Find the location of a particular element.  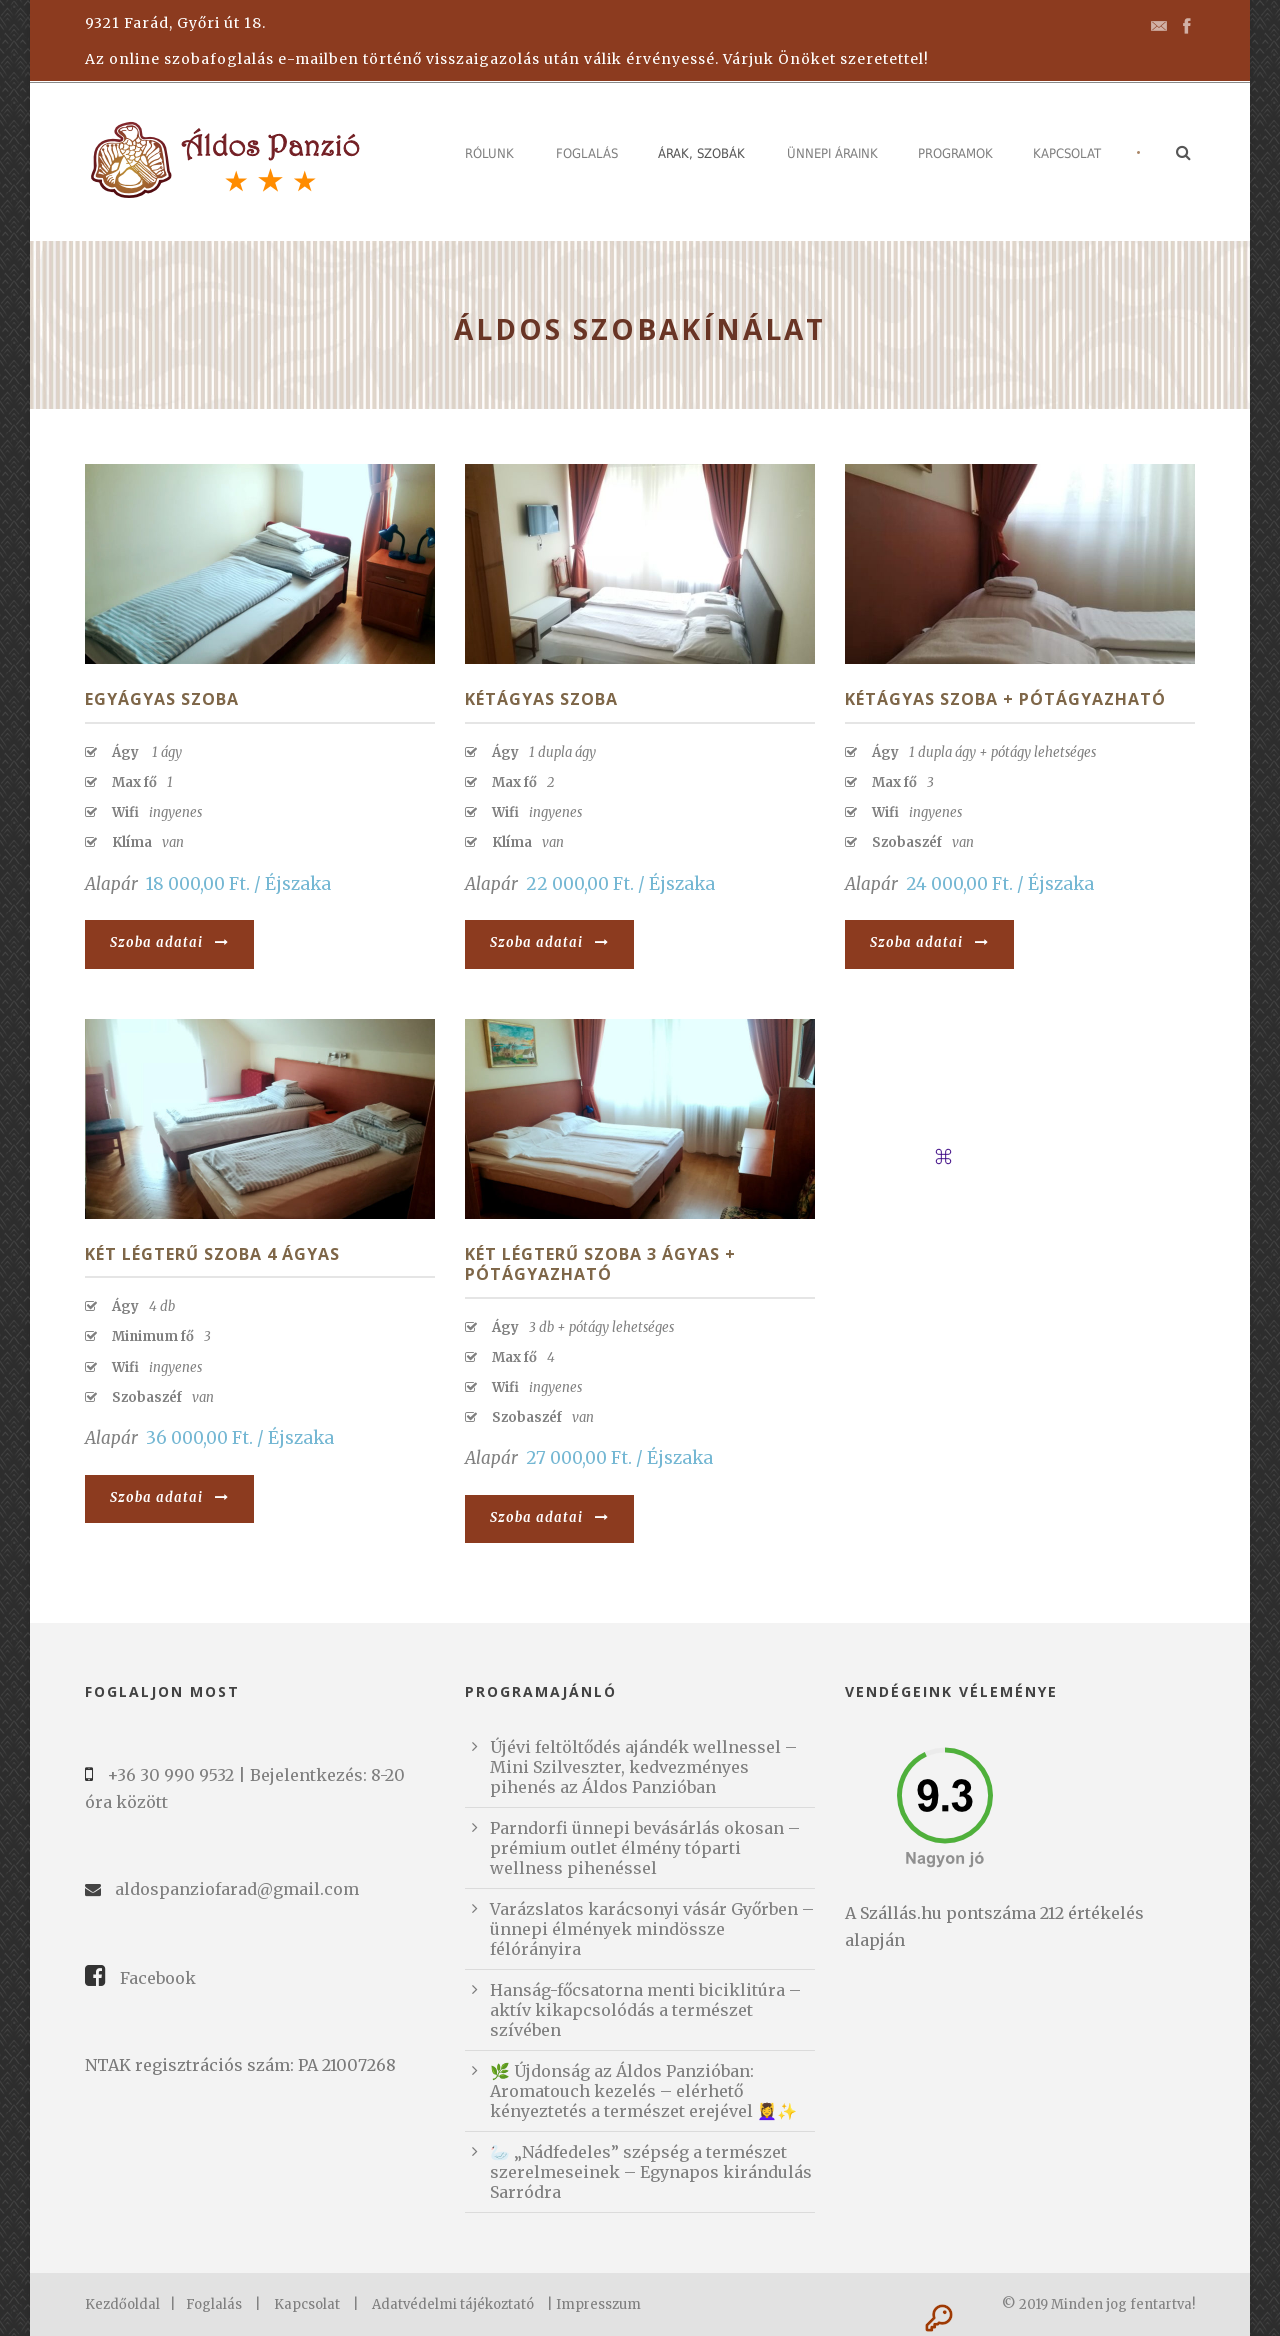

keyboard shortcut or command key symbol is located at coordinates (943, 1156).